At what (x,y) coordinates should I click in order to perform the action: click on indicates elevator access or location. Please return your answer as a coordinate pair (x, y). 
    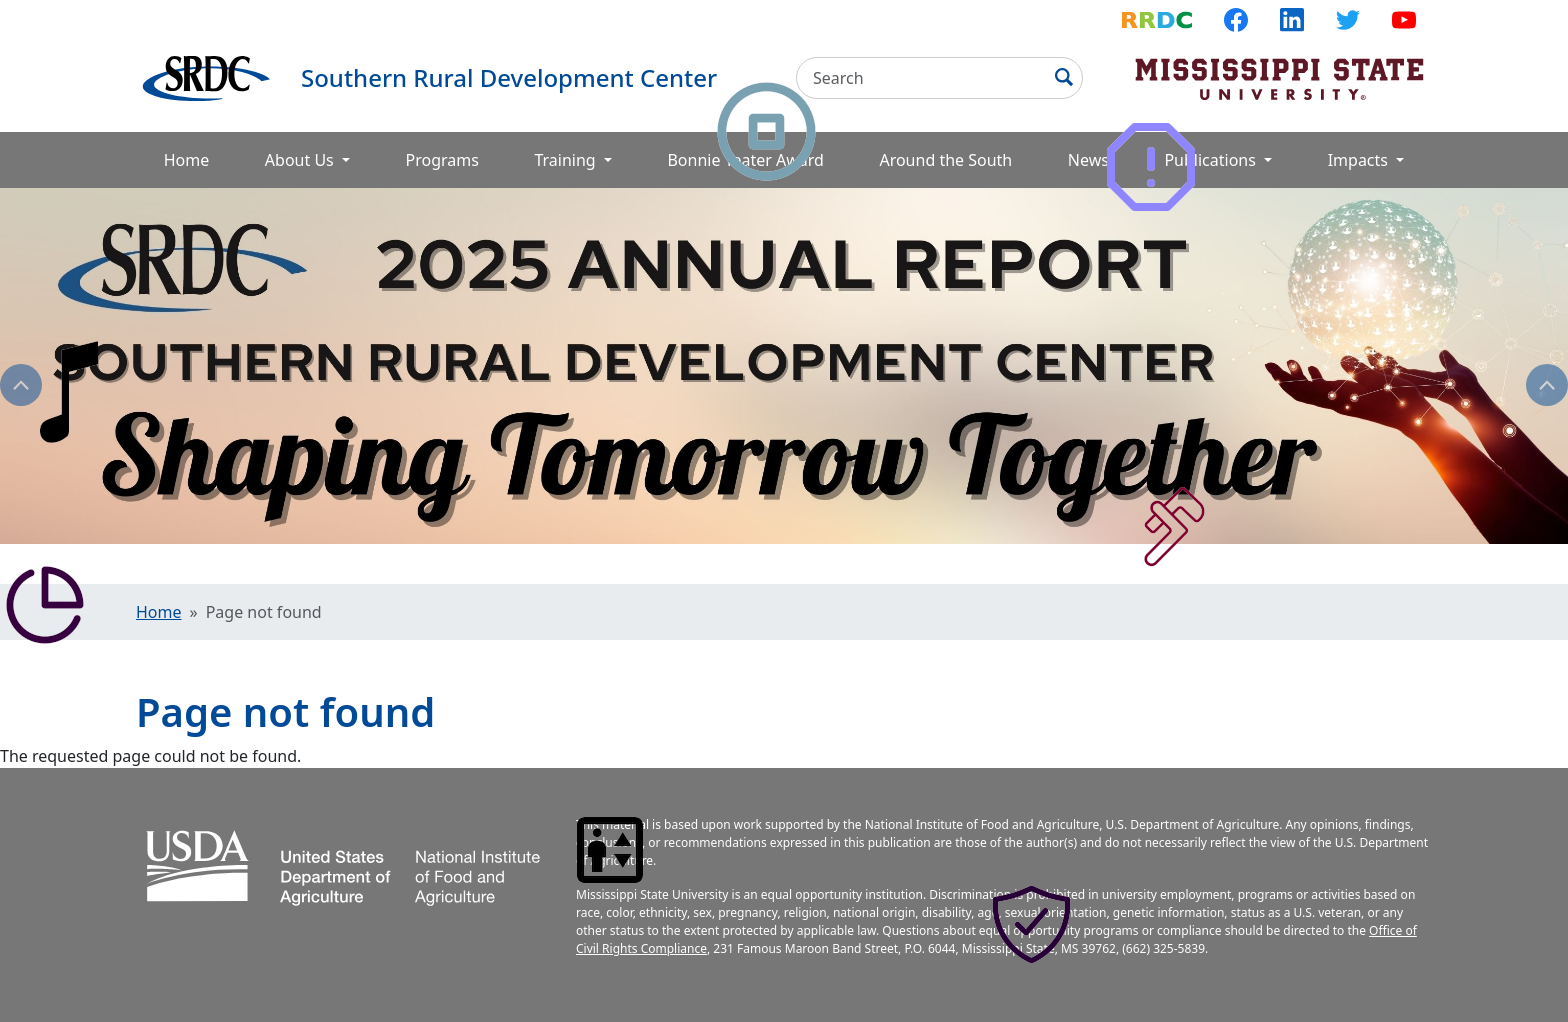
    Looking at the image, I should click on (610, 850).